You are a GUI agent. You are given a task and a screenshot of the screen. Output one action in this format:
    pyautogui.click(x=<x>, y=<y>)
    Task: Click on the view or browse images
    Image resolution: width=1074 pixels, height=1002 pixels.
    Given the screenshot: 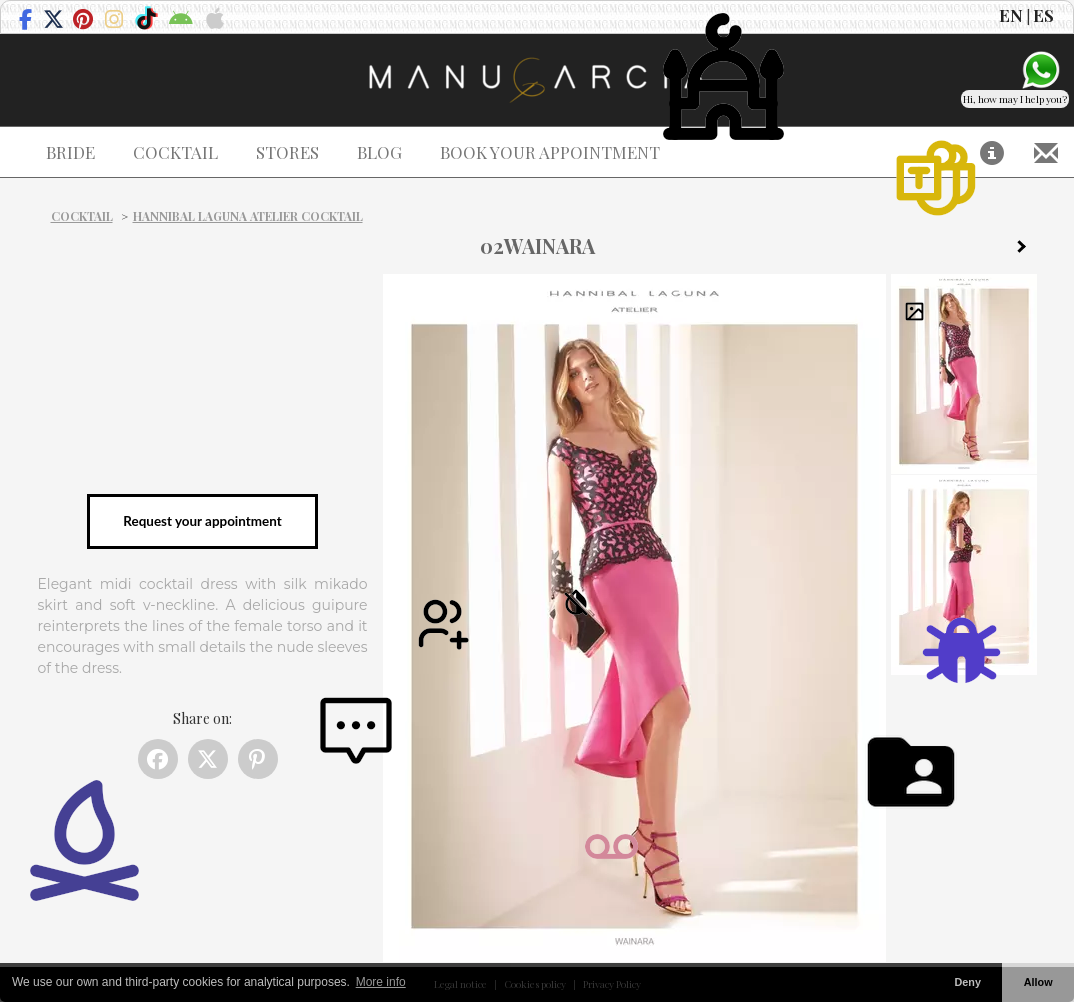 What is the action you would take?
    pyautogui.click(x=914, y=311)
    